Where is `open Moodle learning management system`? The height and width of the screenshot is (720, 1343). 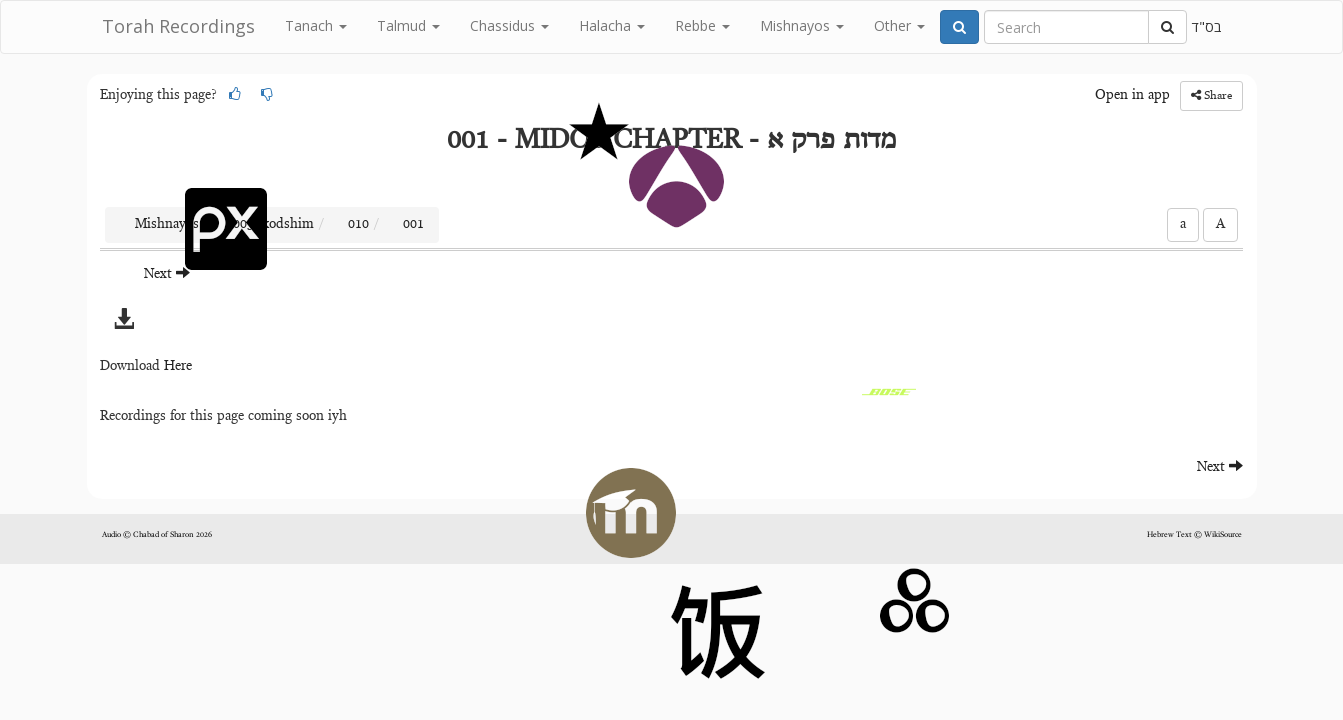 open Moodle learning management system is located at coordinates (631, 513).